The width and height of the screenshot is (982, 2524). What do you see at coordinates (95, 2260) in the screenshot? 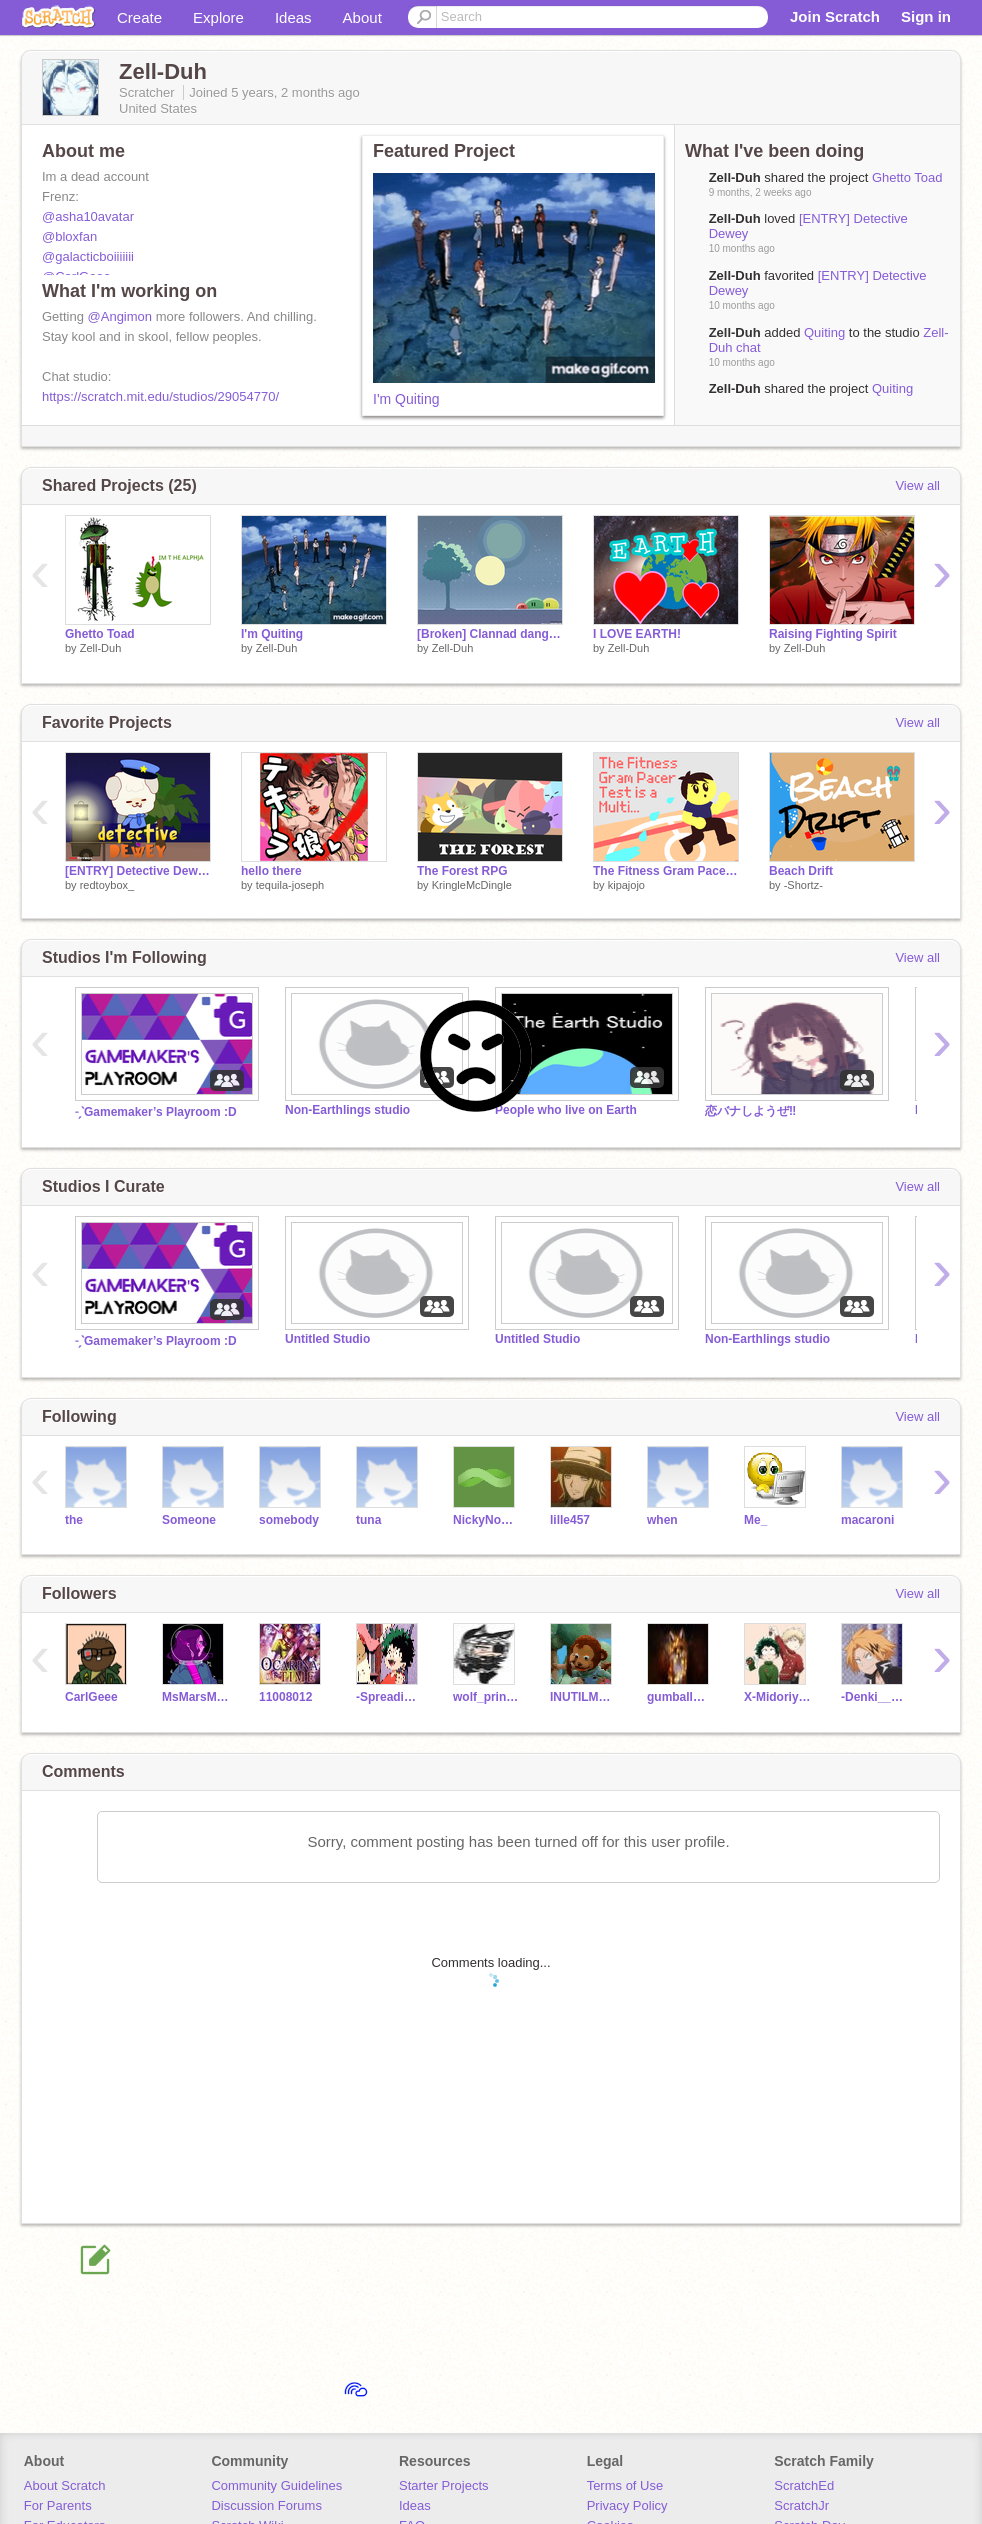
I see `compose a new note` at bounding box center [95, 2260].